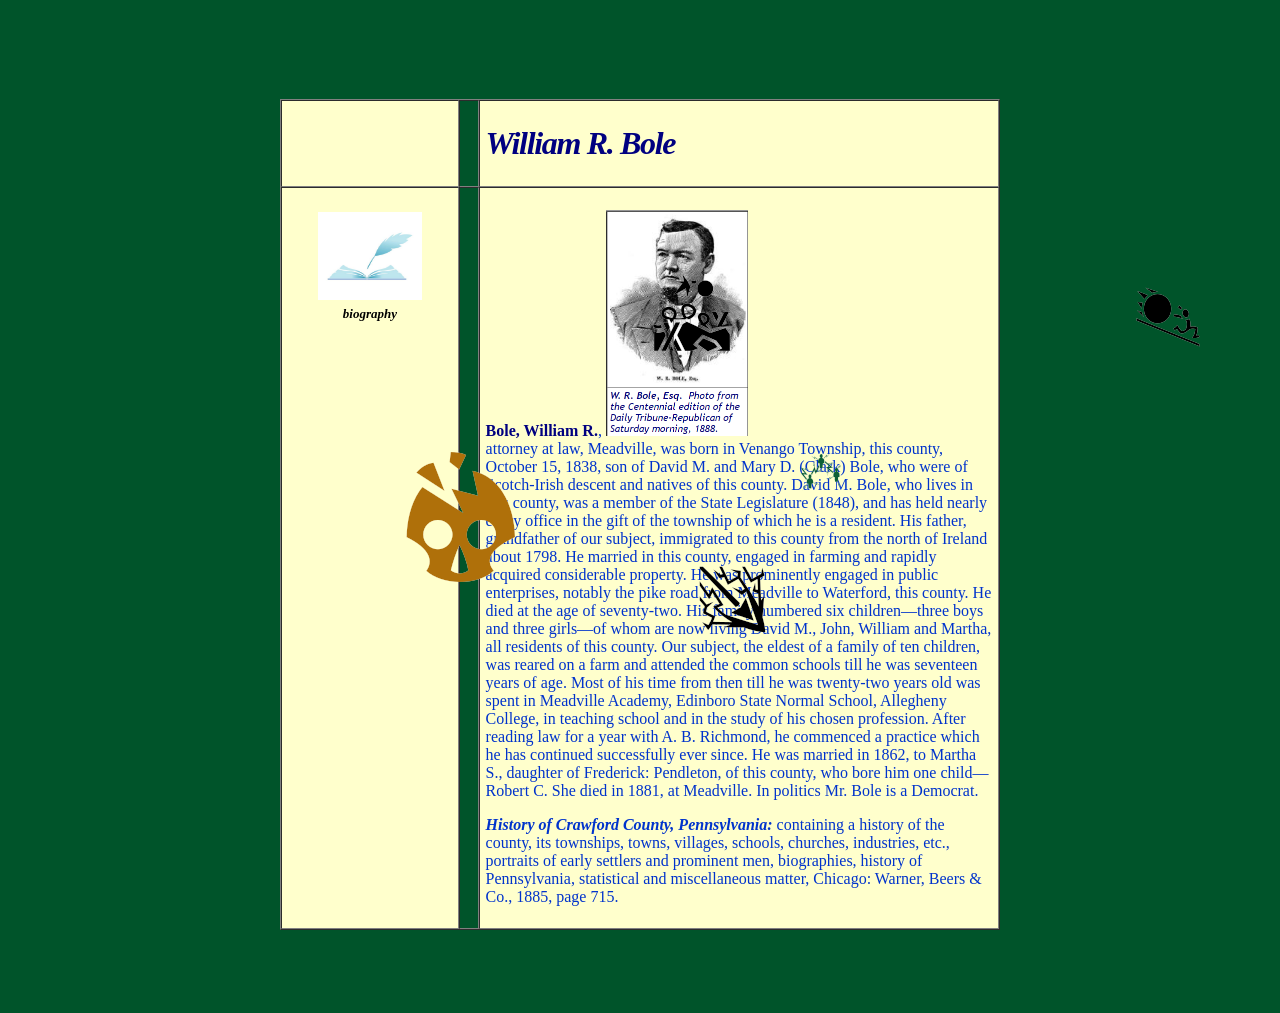 This screenshot has height=1013, width=1280. I want to click on play boulder dash or similar arcade game, so click(1168, 317).